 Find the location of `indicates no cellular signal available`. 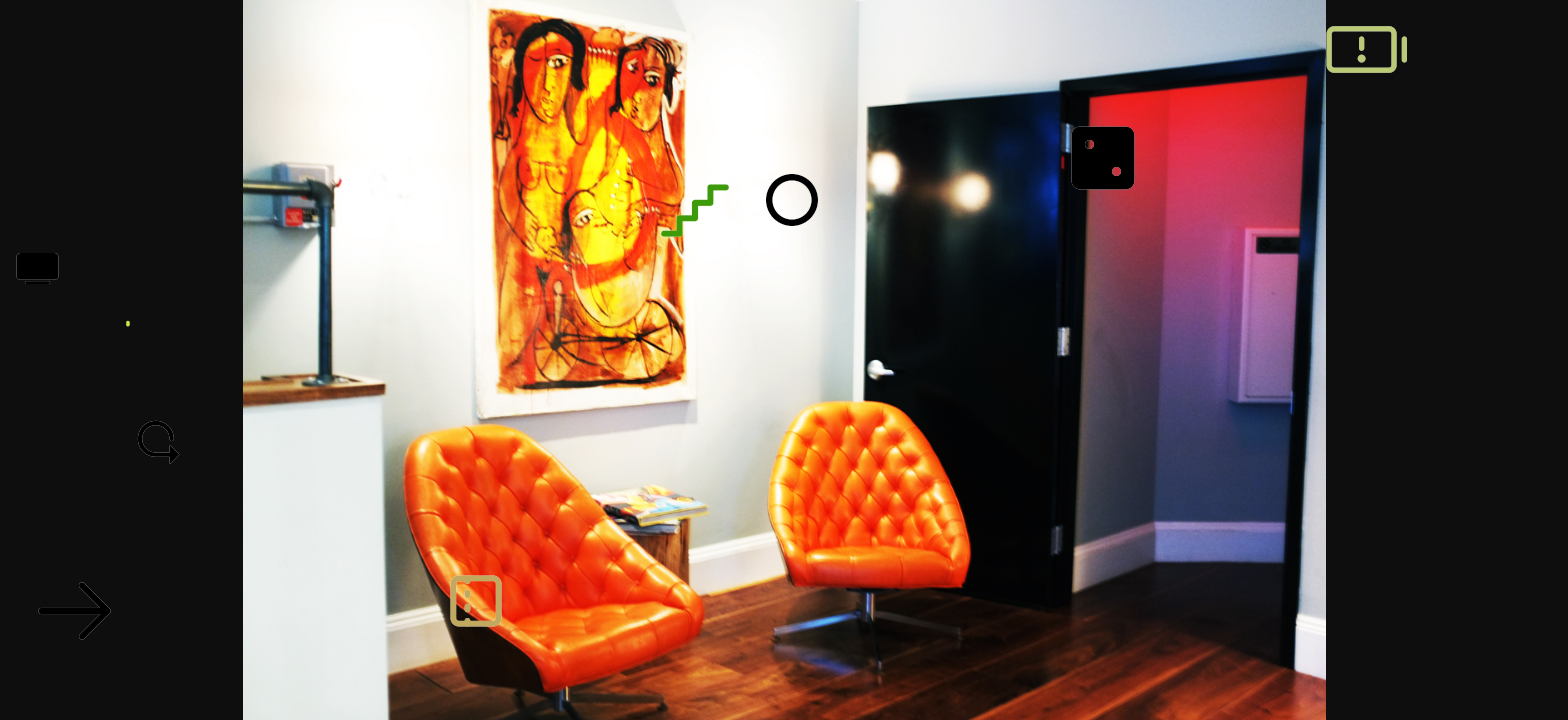

indicates no cellular signal available is located at coordinates (152, 305).